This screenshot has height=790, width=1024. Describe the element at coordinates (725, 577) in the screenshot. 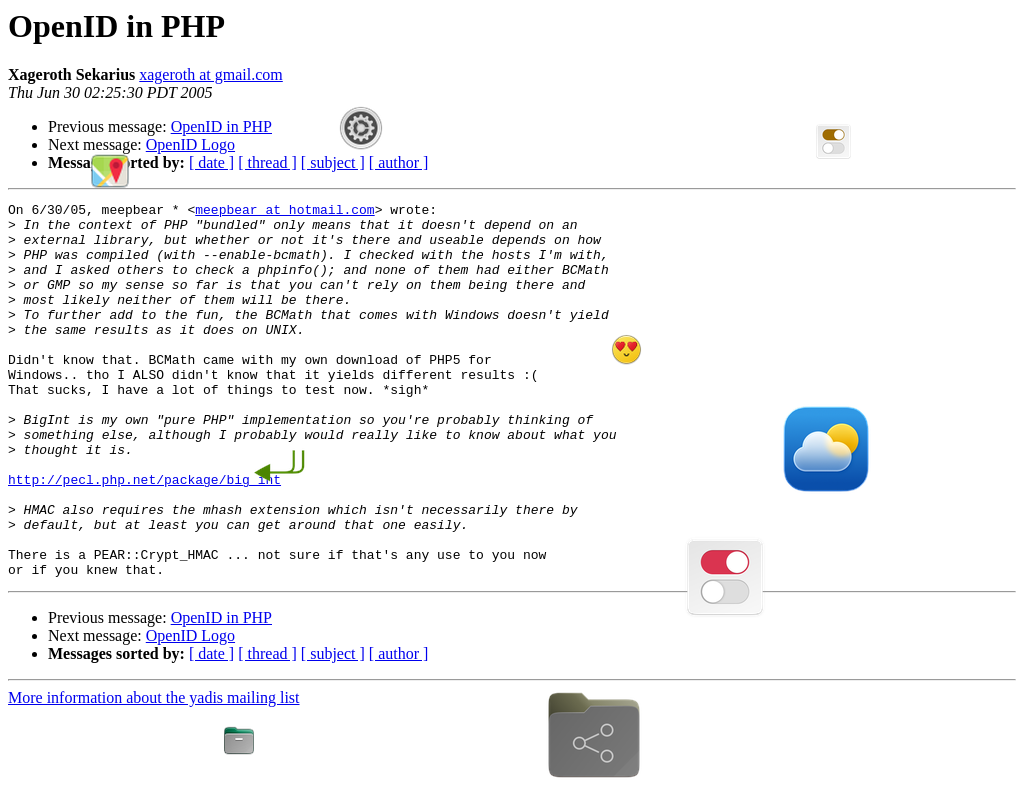

I see `open system tweaks or settings customization` at that location.